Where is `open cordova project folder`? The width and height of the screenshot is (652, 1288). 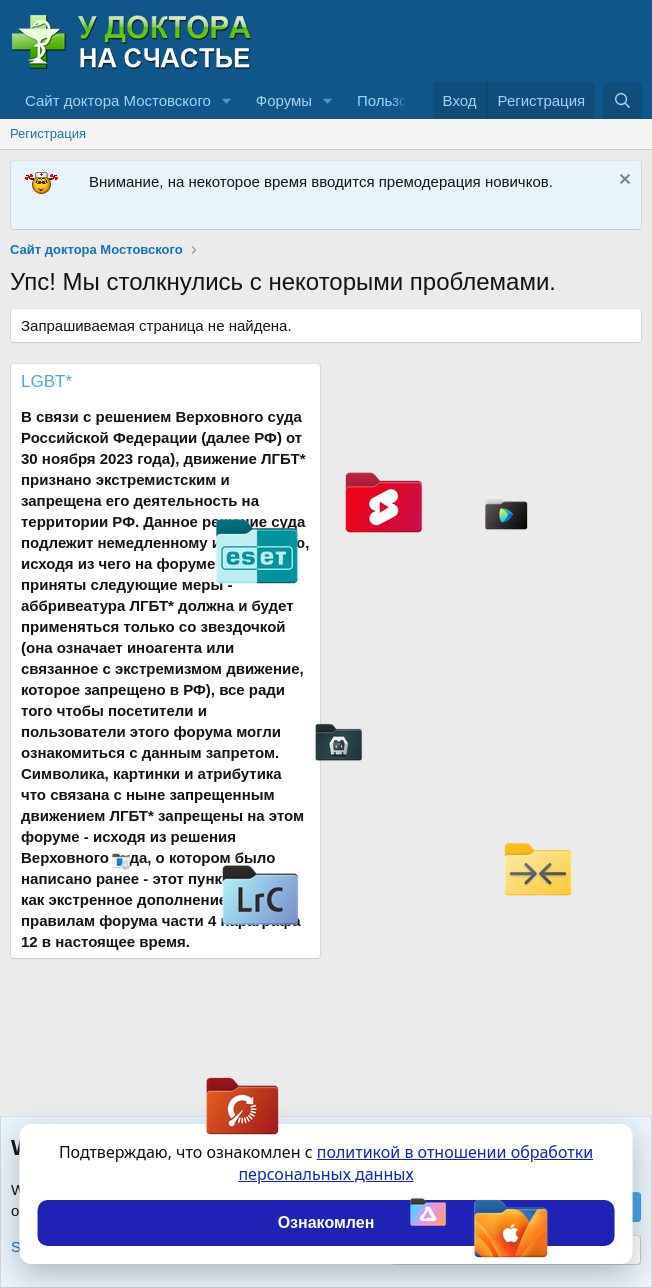 open cordova project folder is located at coordinates (338, 743).